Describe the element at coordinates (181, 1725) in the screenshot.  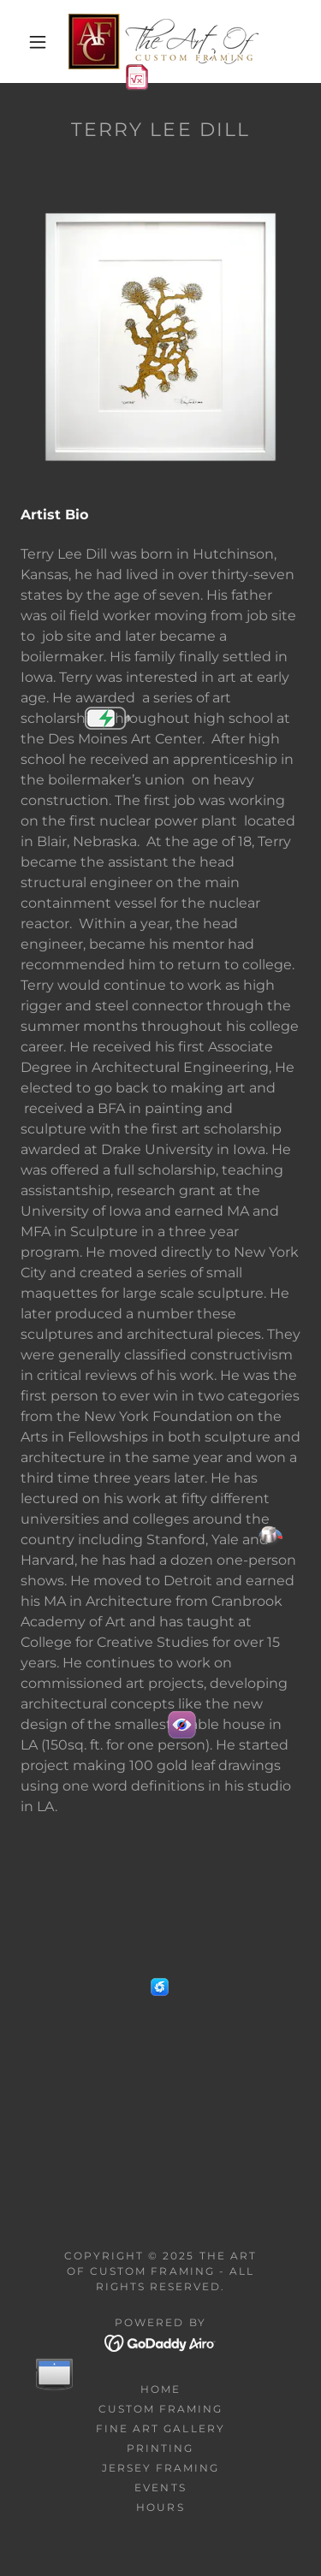
I see `open privacy and security settings` at that location.